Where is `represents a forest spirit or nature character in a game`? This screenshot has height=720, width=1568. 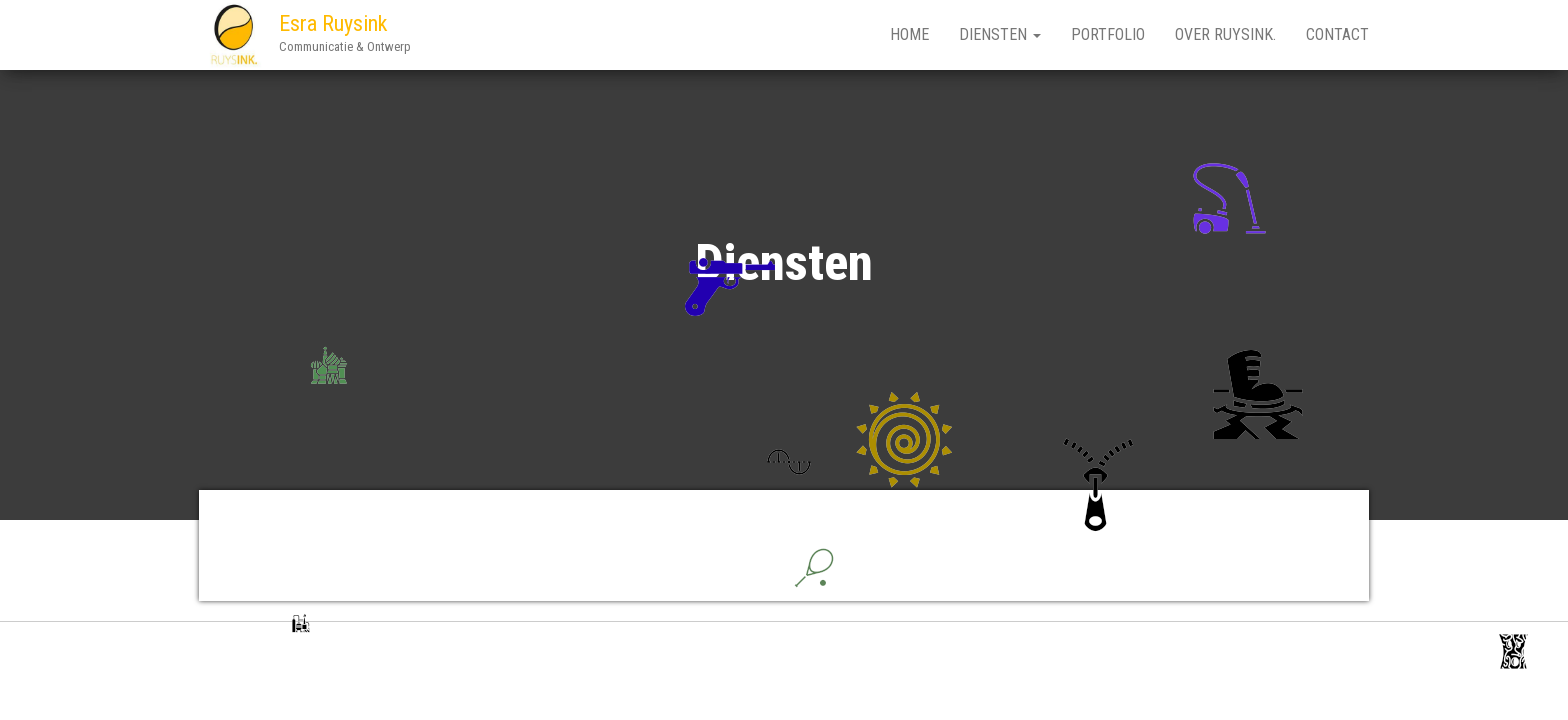 represents a forest spirit or nature character in a game is located at coordinates (1513, 651).